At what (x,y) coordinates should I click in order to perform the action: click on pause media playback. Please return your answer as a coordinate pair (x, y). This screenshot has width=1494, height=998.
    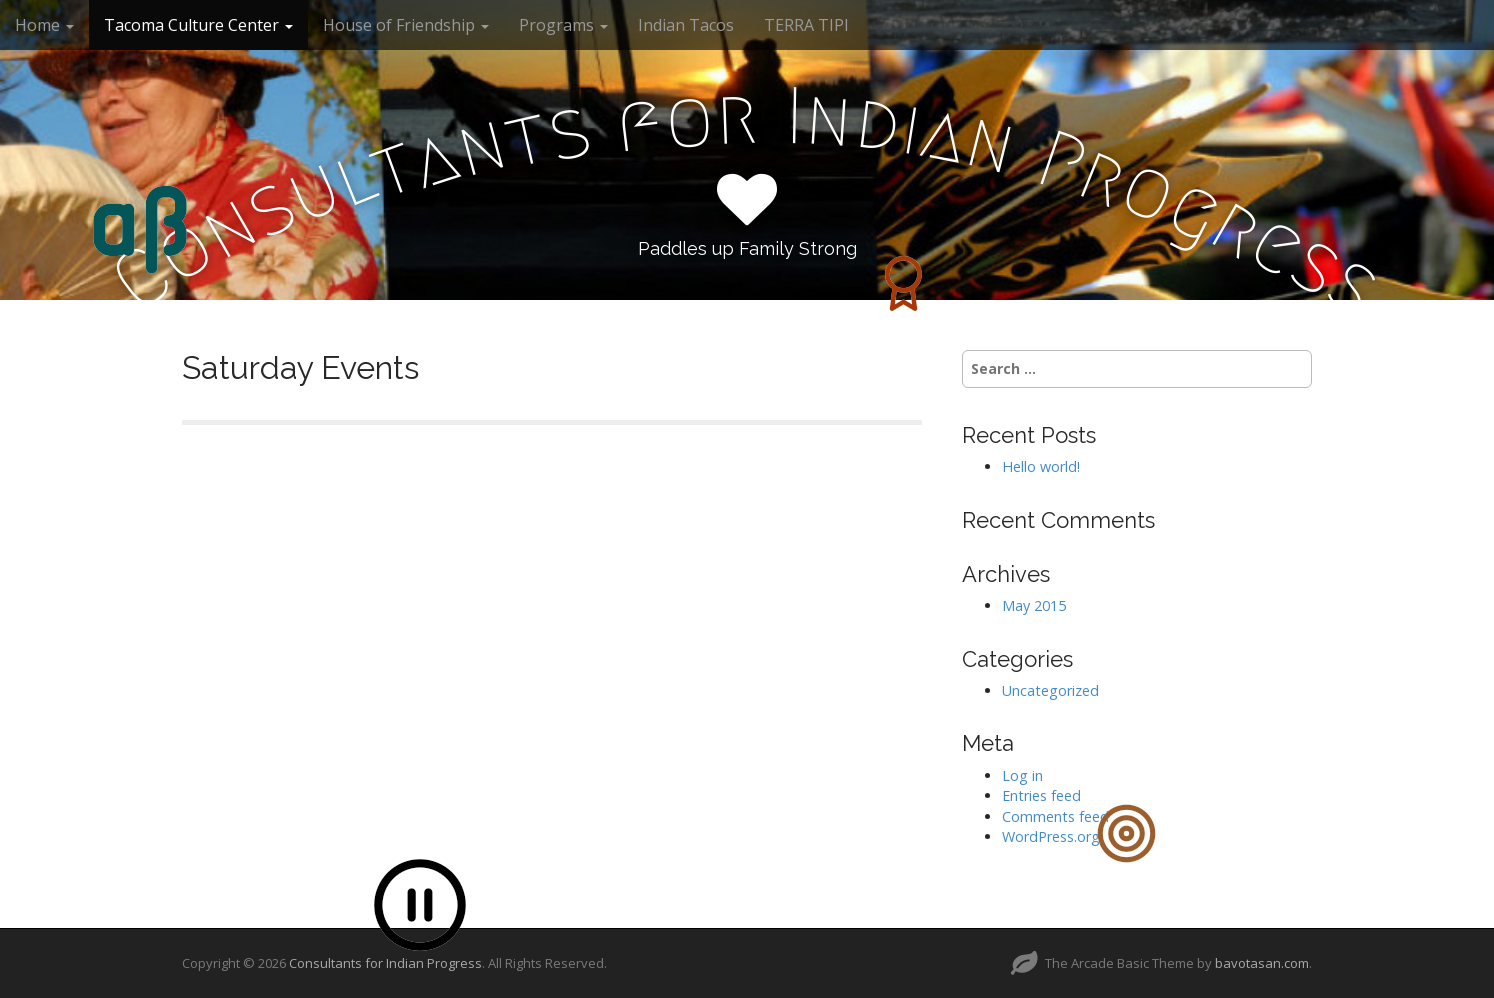
    Looking at the image, I should click on (420, 905).